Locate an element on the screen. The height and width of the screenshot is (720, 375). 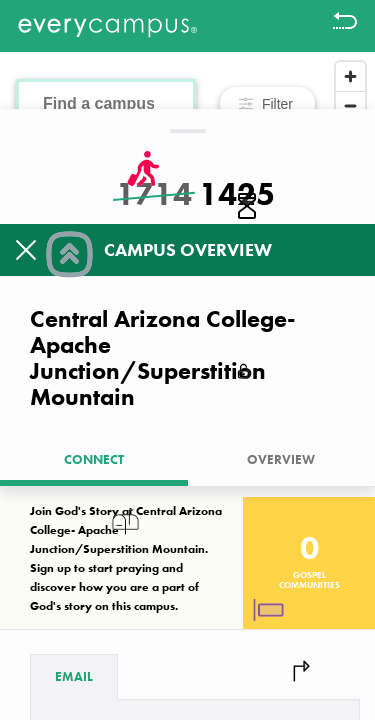
align content to the left edge is located at coordinates (268, 610).